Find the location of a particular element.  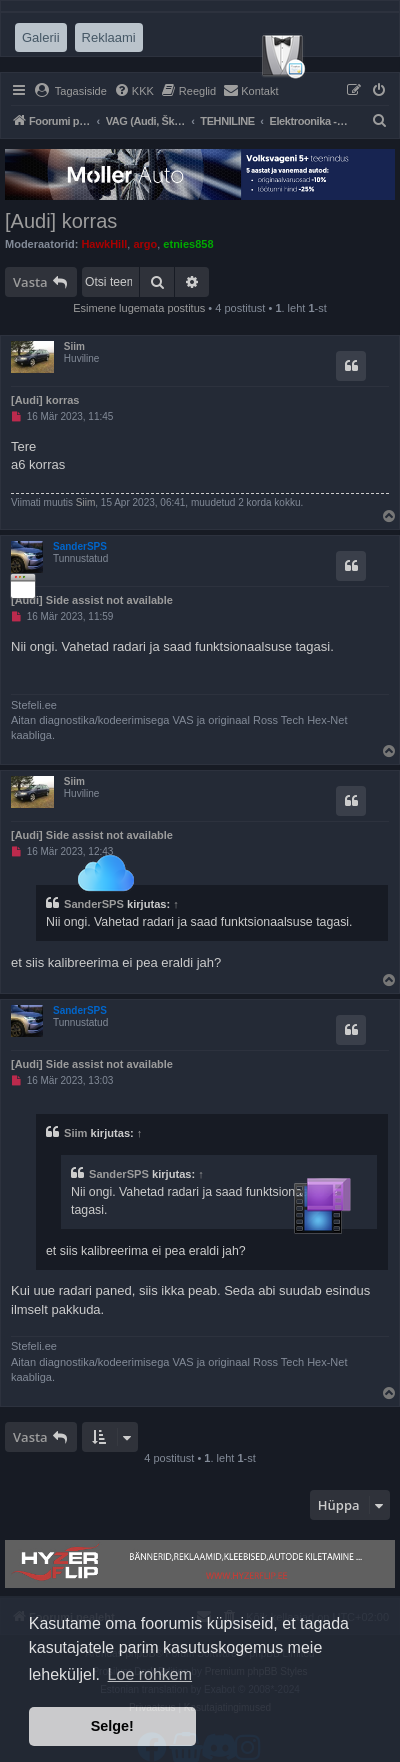

access iCloud Drive cloud storage is located at coordinates (106, 873).